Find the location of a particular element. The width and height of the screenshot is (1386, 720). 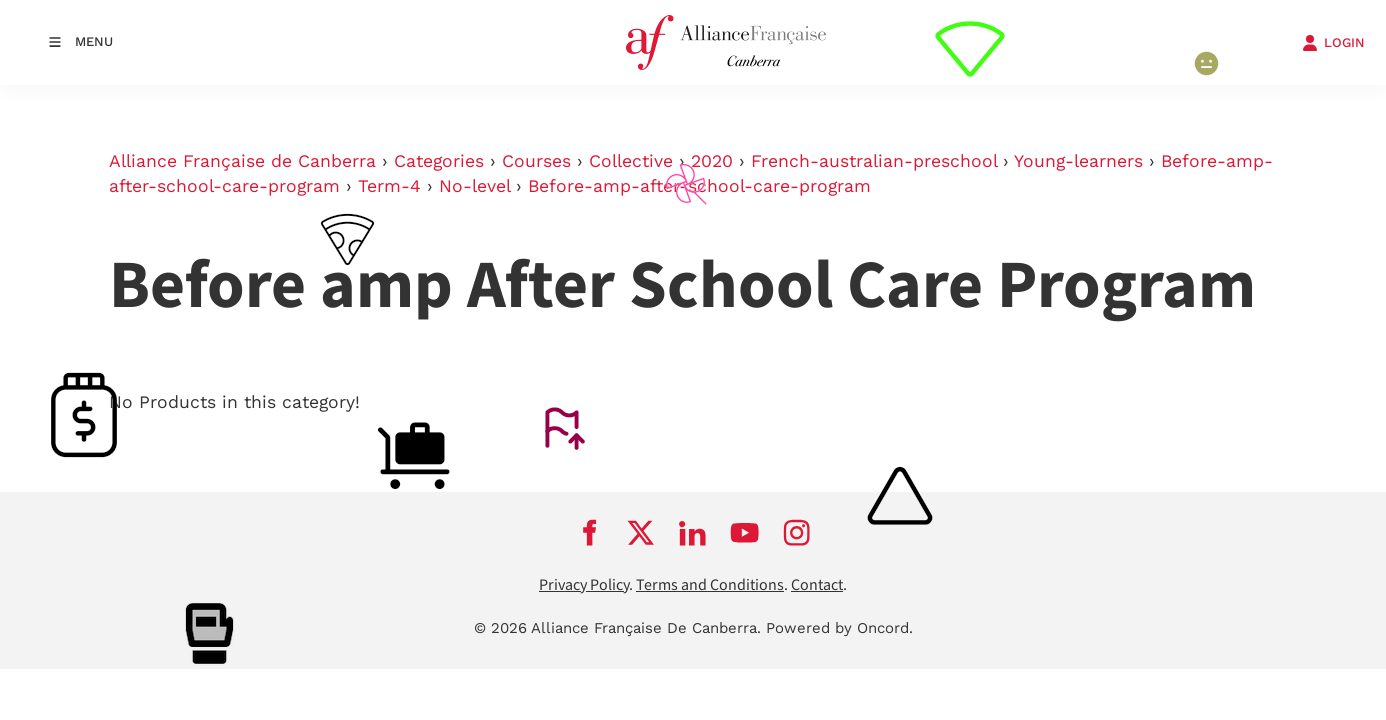

no wifi signal available is located at coordinates (970, 49).